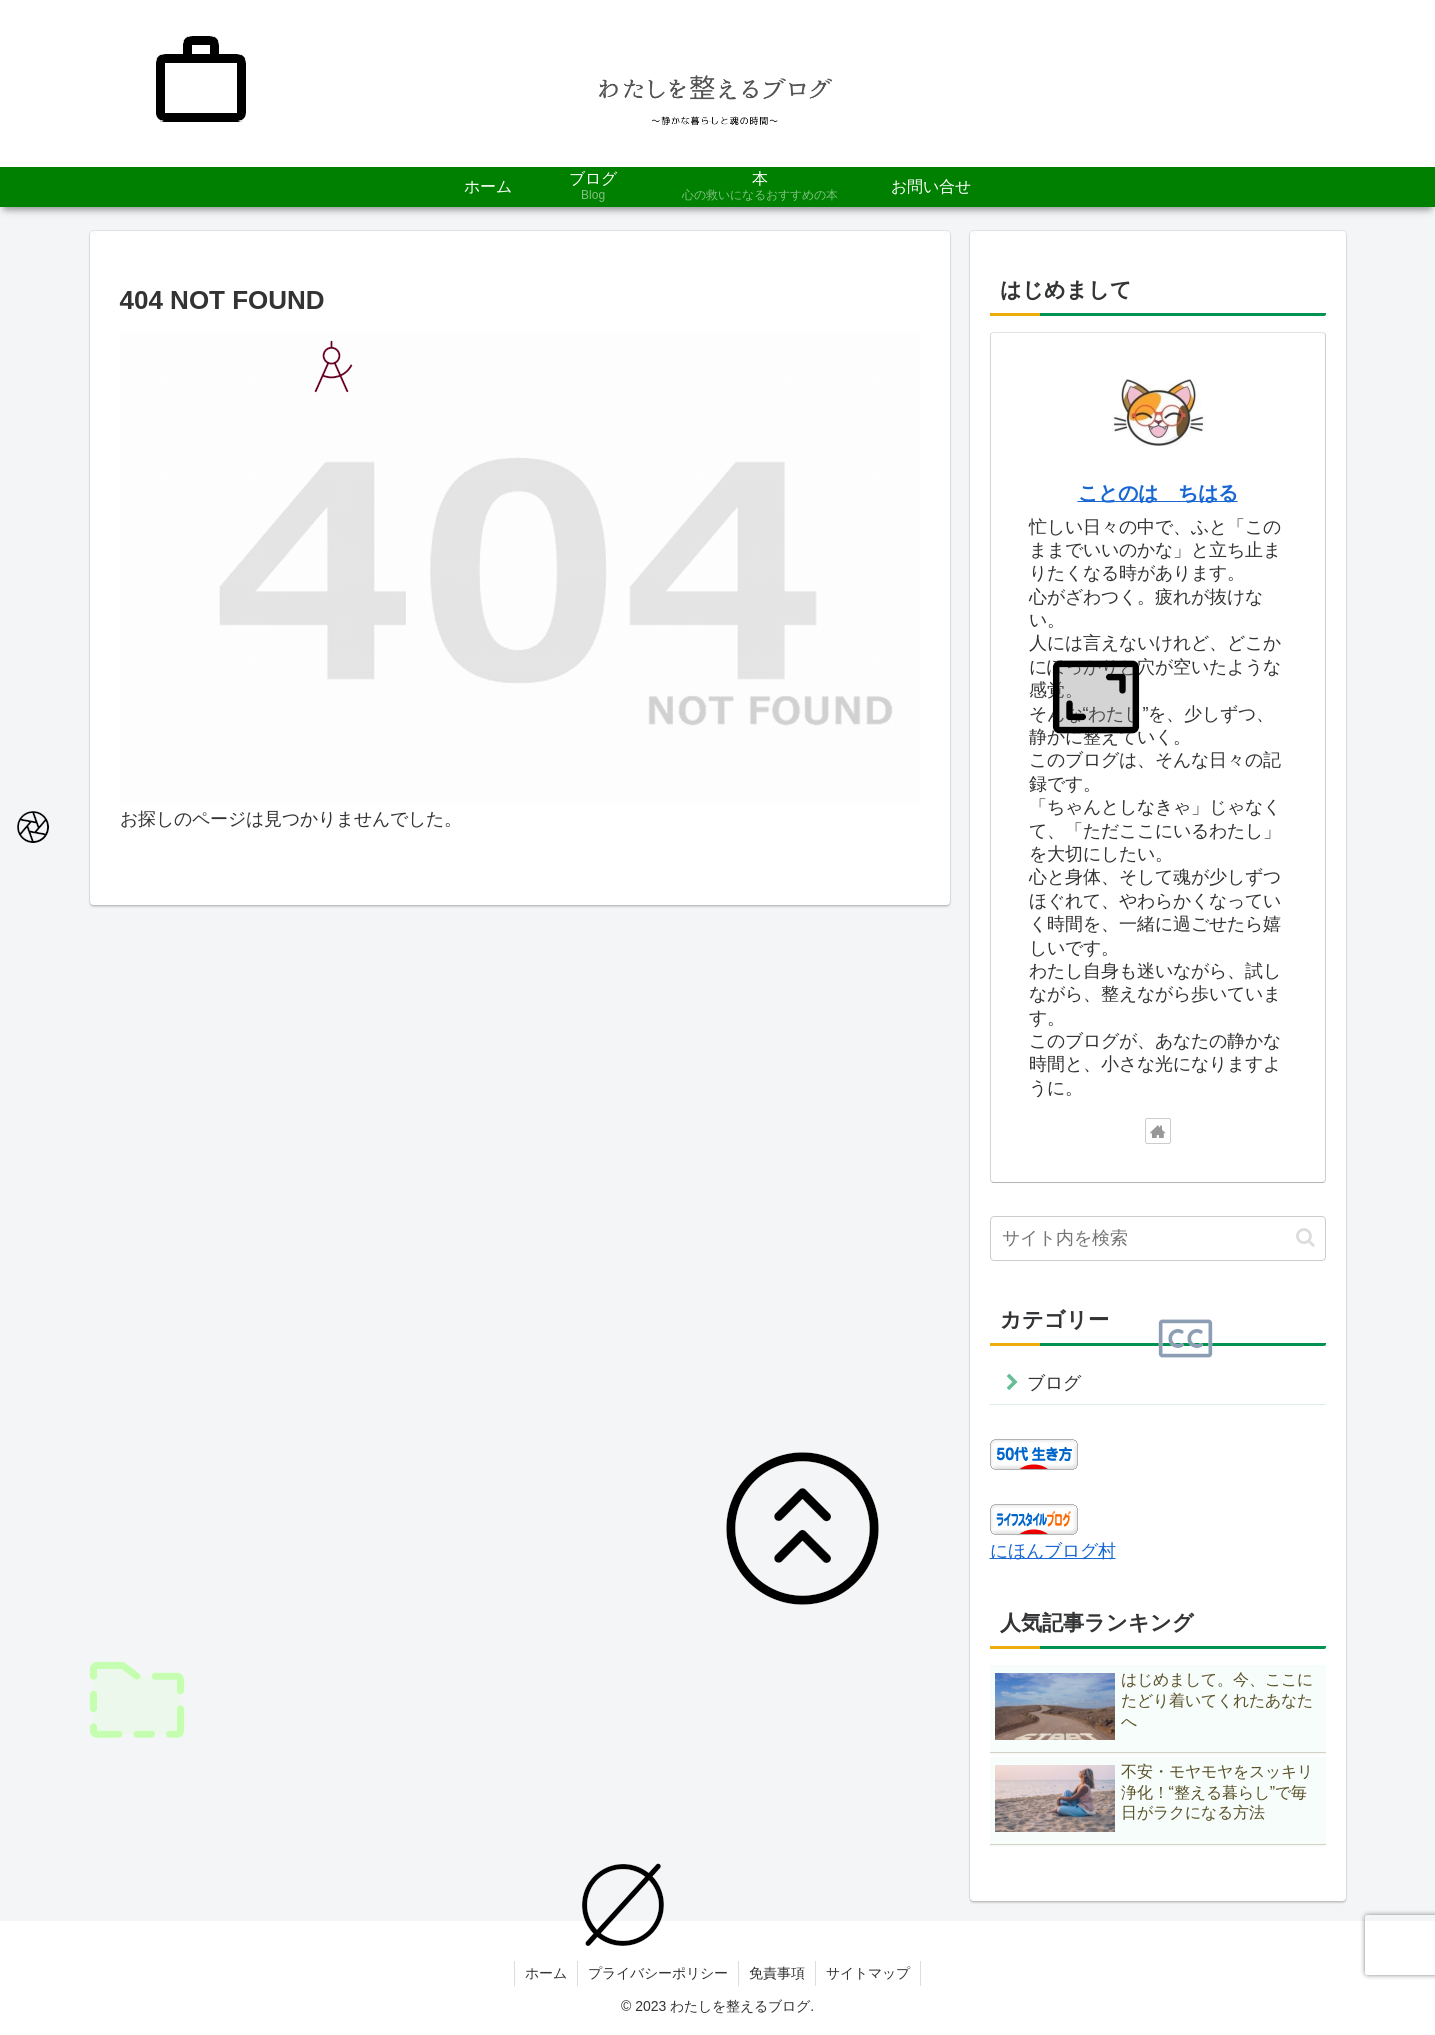 The width and height of the screenshot is (1435, 2035). Describe the element at coordinates (137, 1698) in the screenshot. I see `create a new folder` at that location.